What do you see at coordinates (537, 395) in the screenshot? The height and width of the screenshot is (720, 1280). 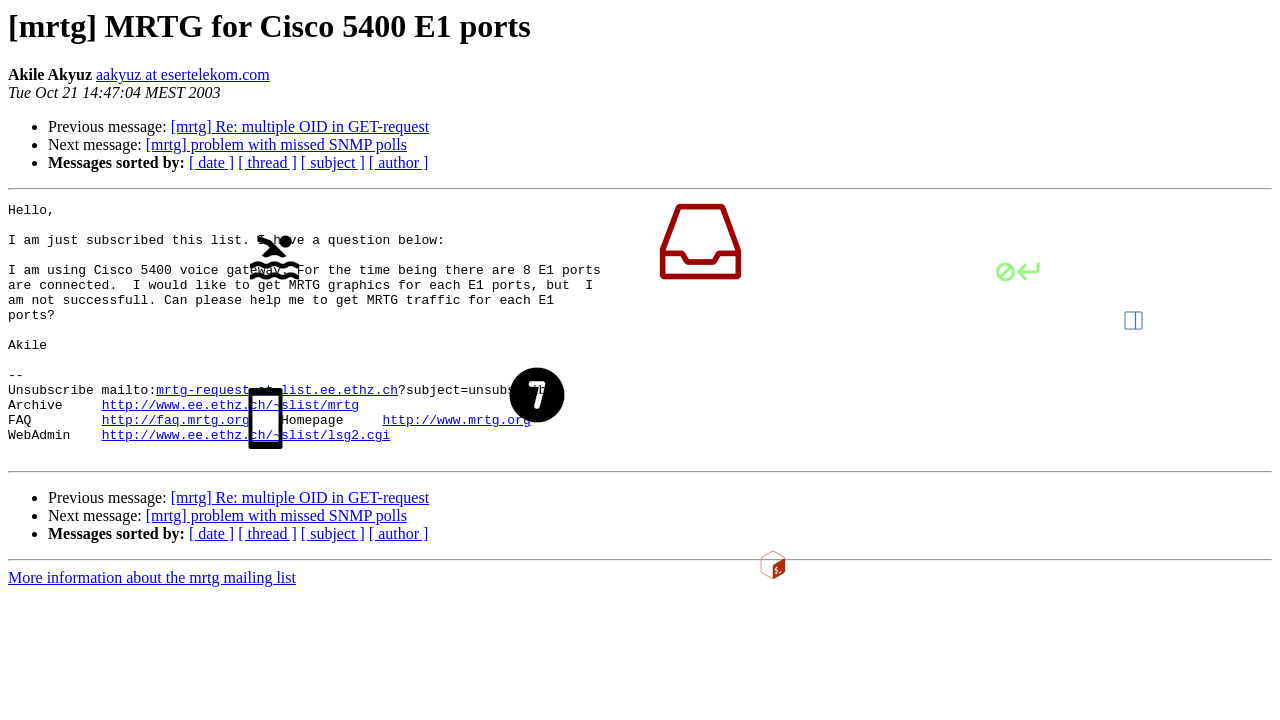 I see `indicates step 7 in a multi-step process` at bounding box center [537, 395].